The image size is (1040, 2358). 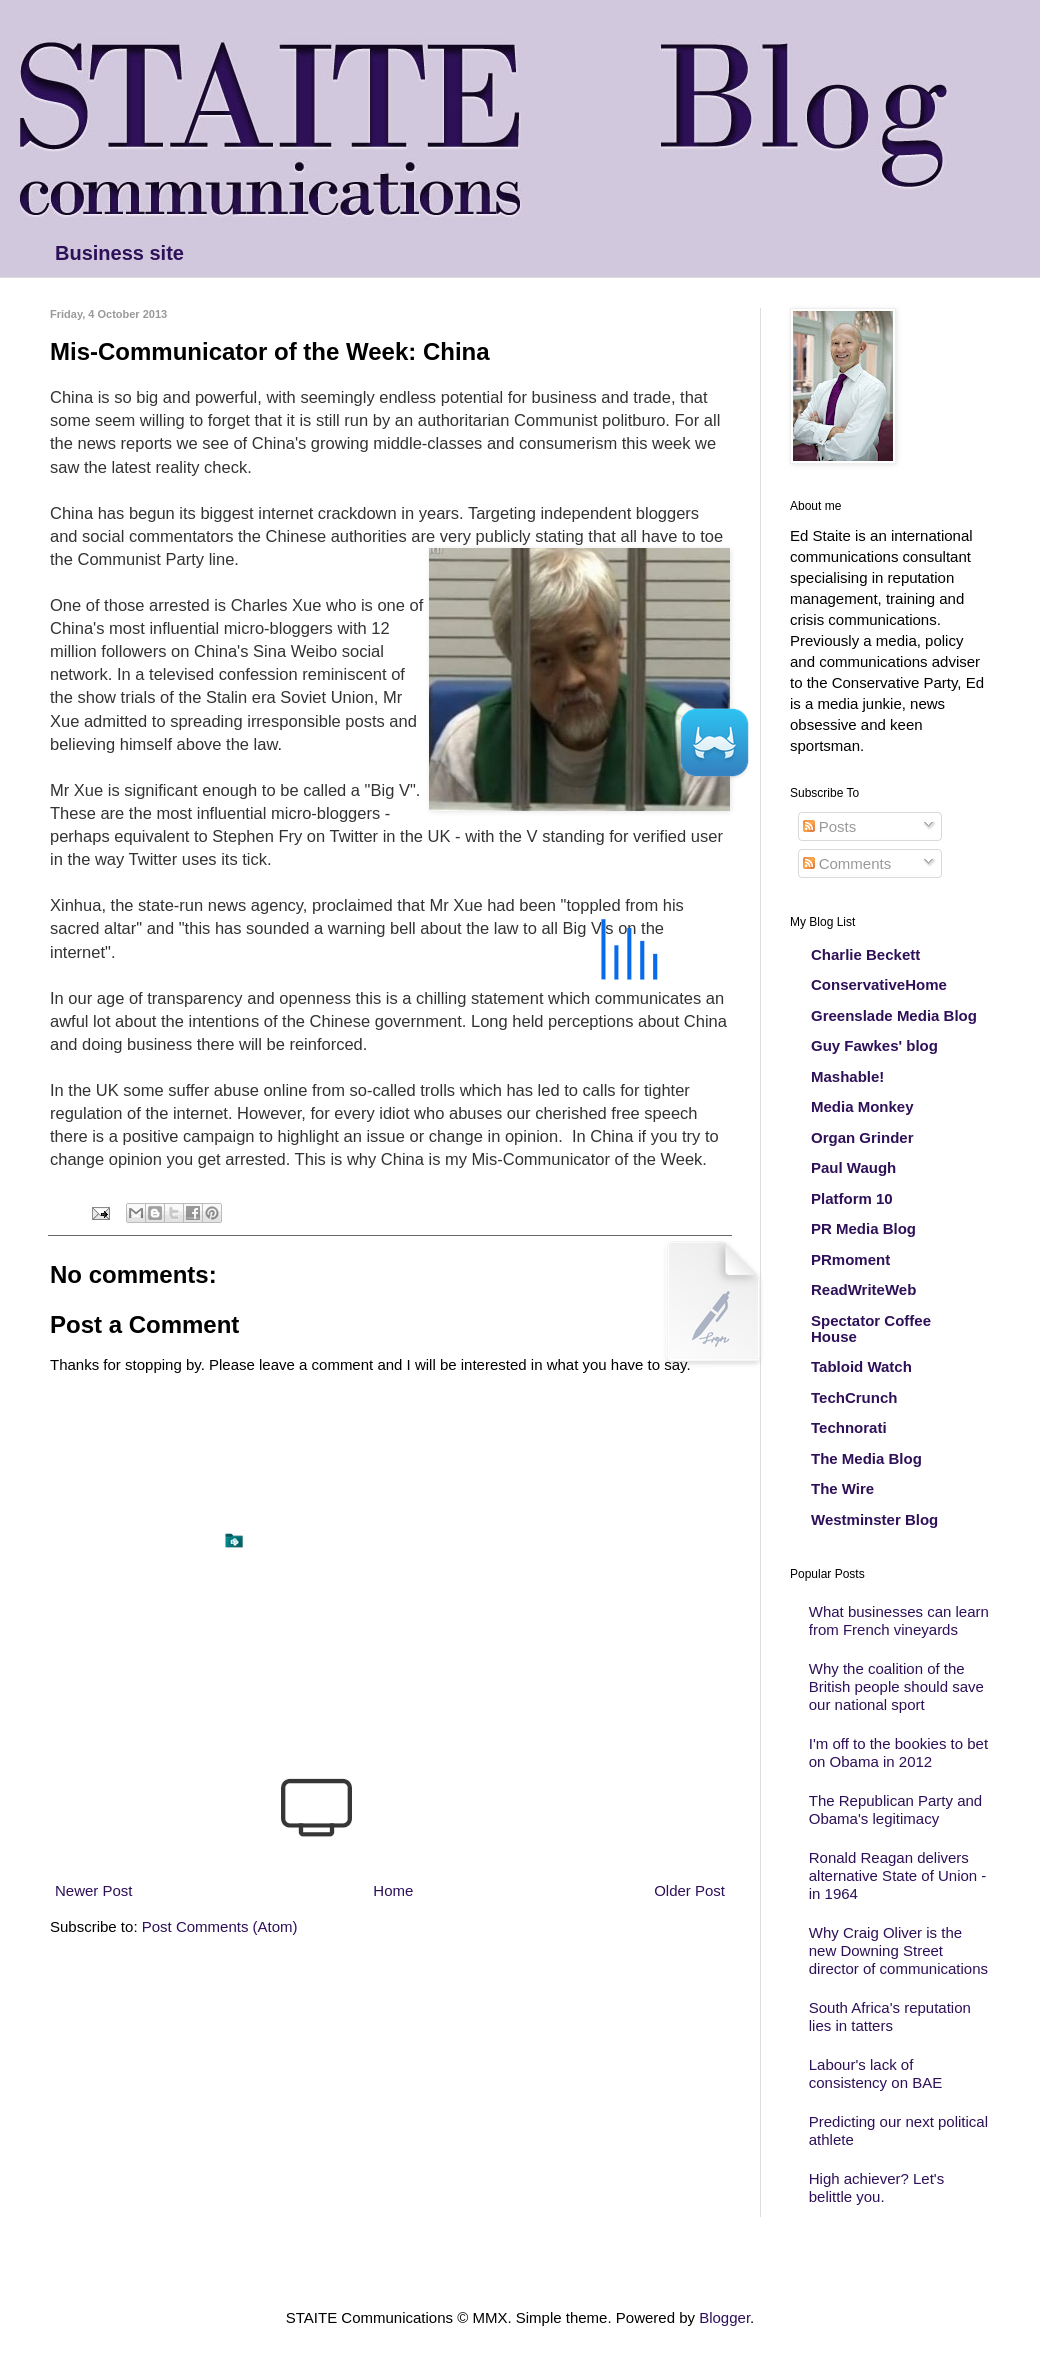 What do you see at coordinates (316, 1805) in the screenshot?
I see `open tv or display settings` at bounding box center [316, 1805].